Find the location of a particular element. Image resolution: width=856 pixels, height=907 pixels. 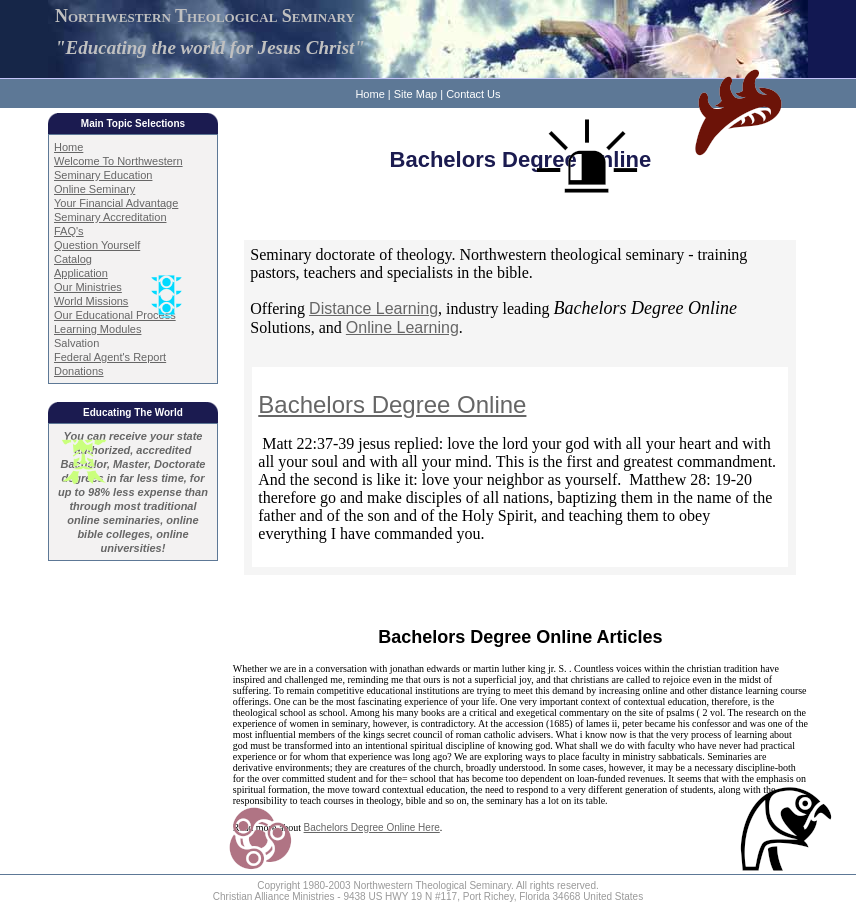

egyptian mythology or ancient egypt themed content is located at coordinates (786, 829).